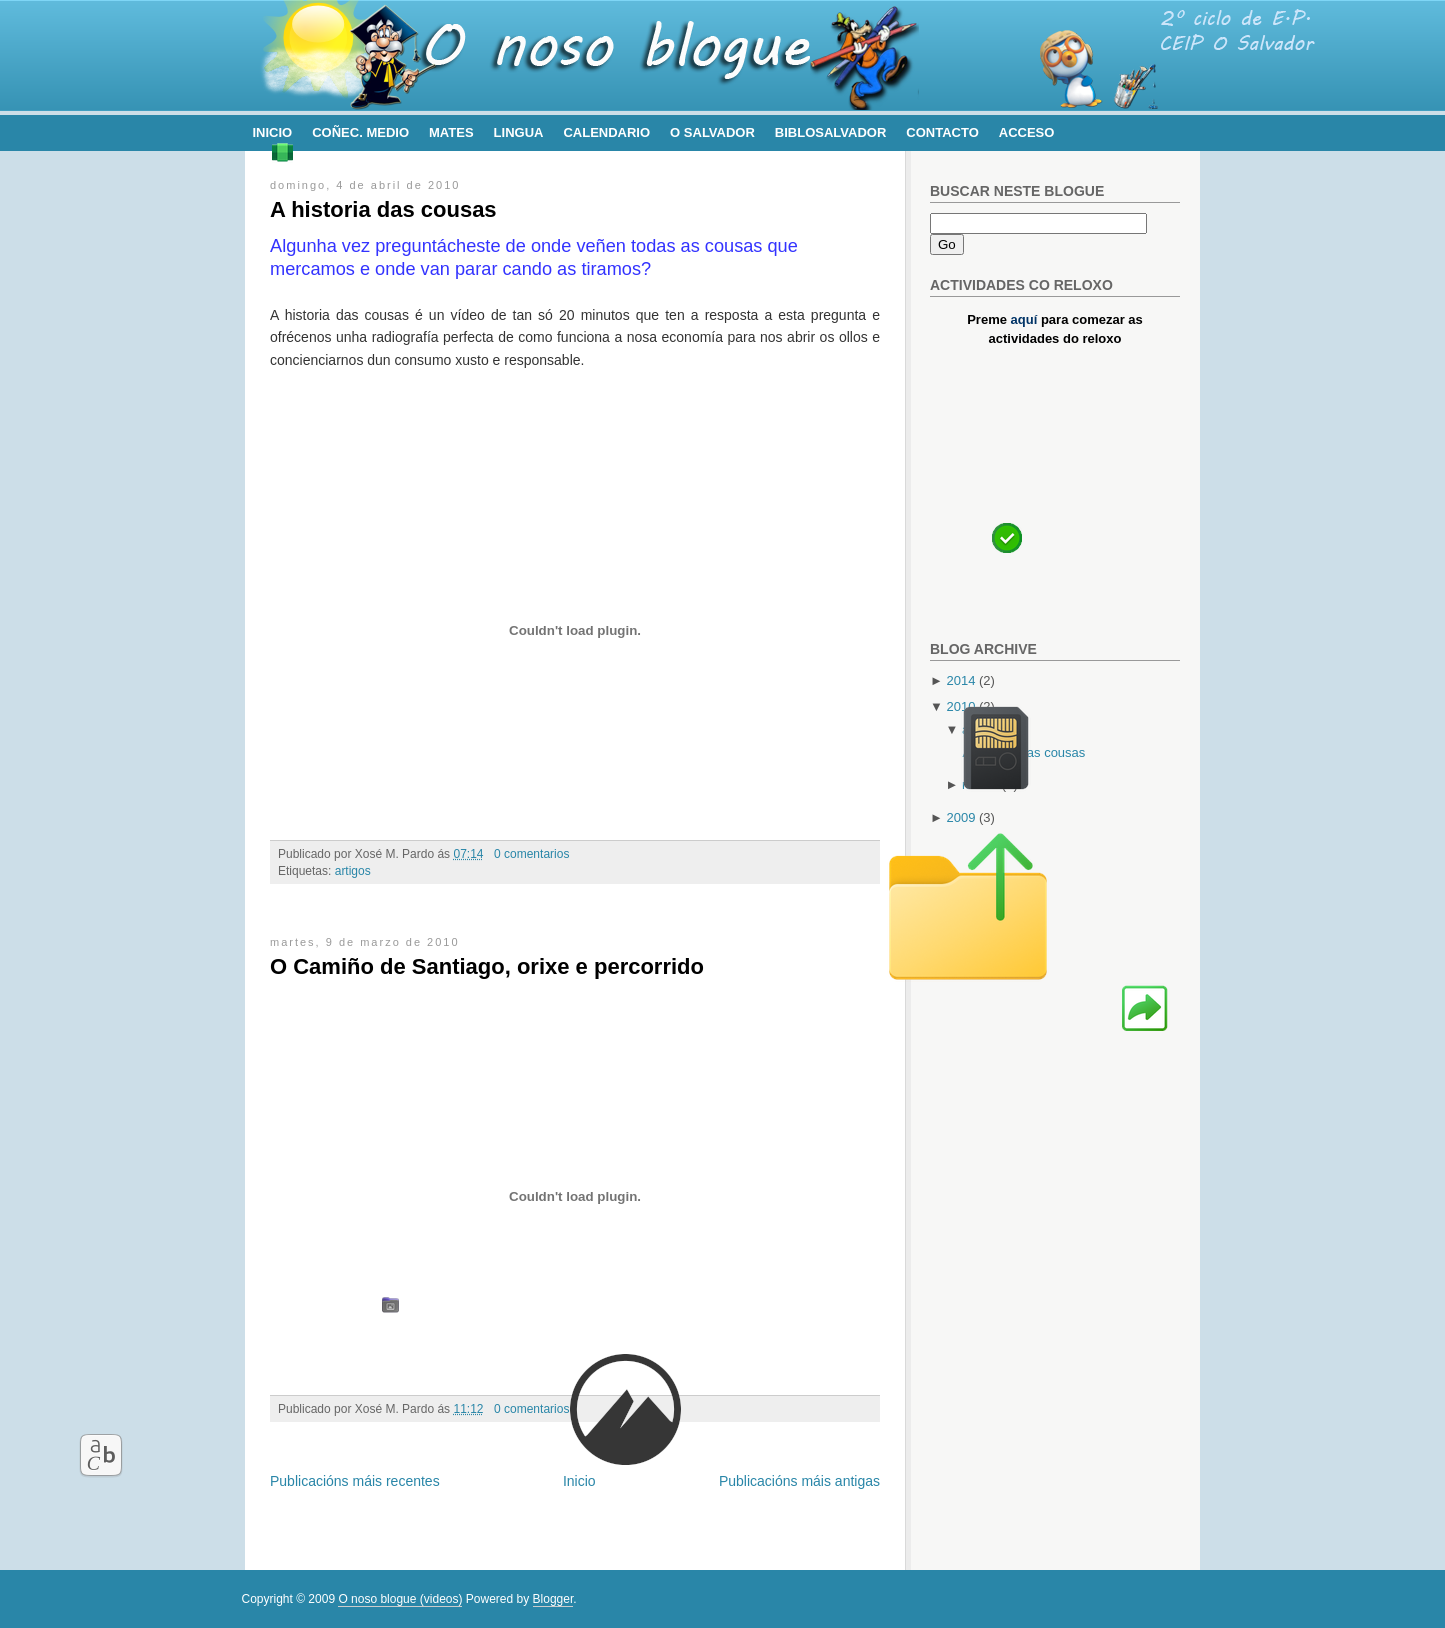  Describe the element at coordinates (968, 922) in the screenshot. I see `upload files to a location-based folder` at that location.